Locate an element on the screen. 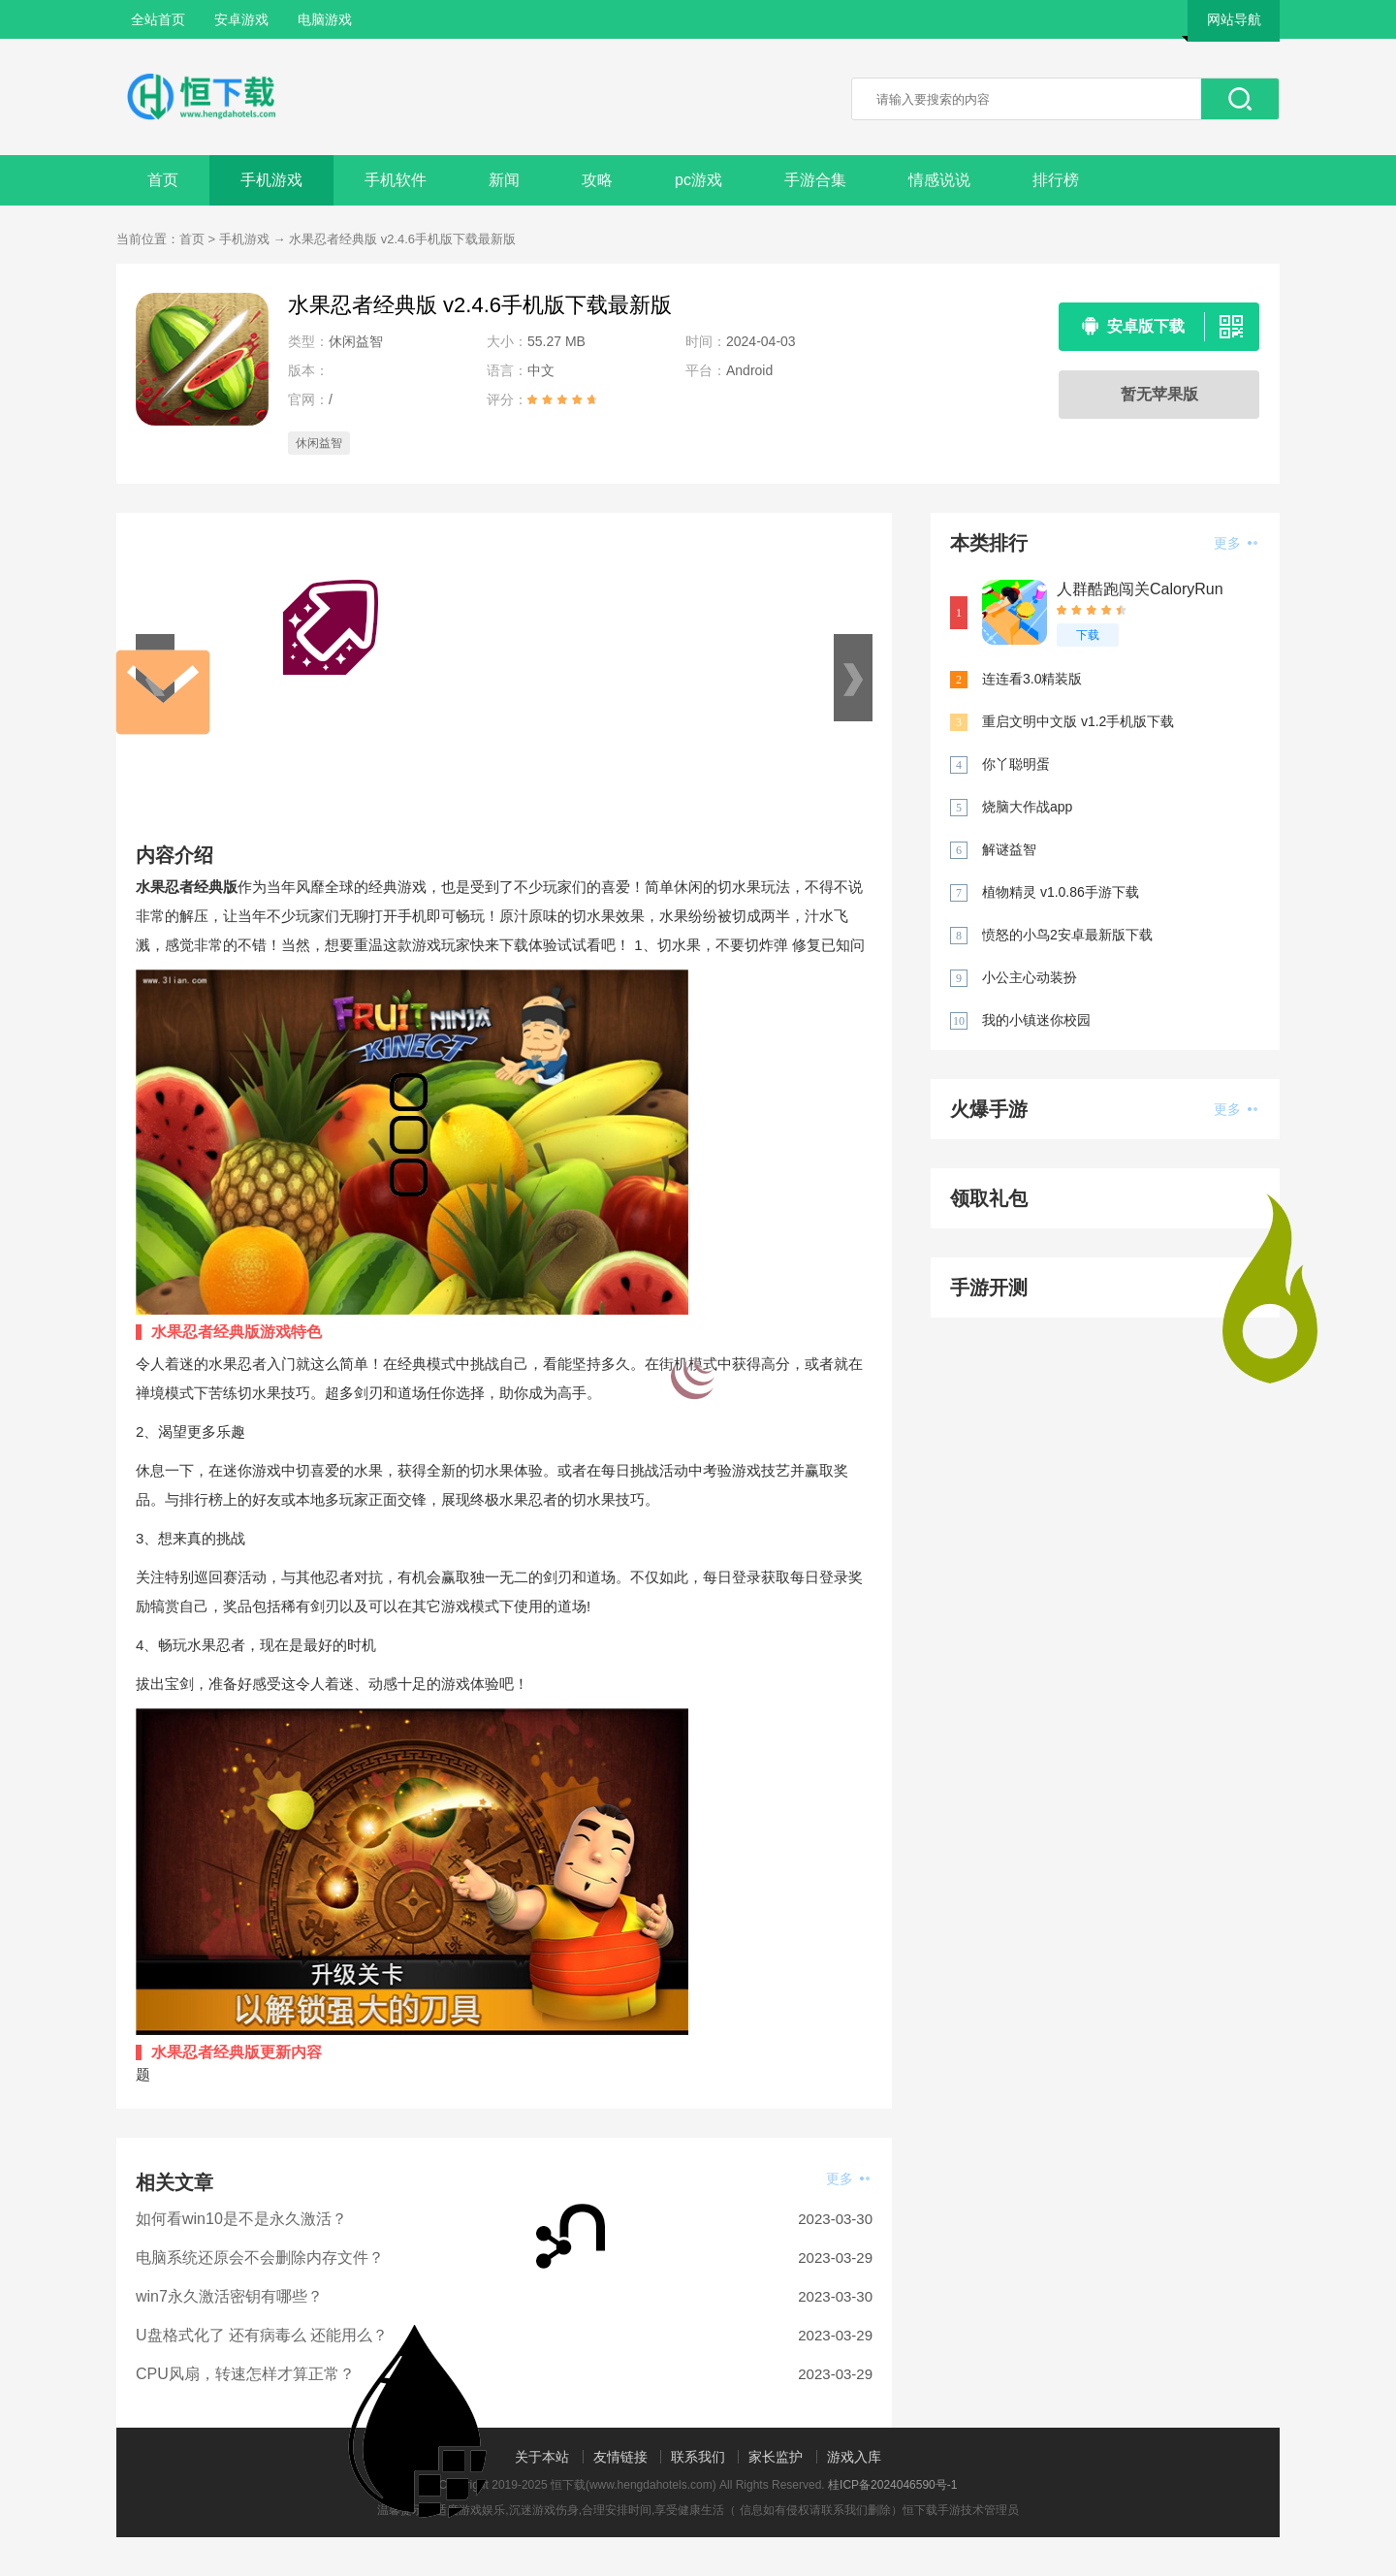 The image size is (1396, 2576). sparkpost email delivery service logo is located at coordinates (1270, 1288).